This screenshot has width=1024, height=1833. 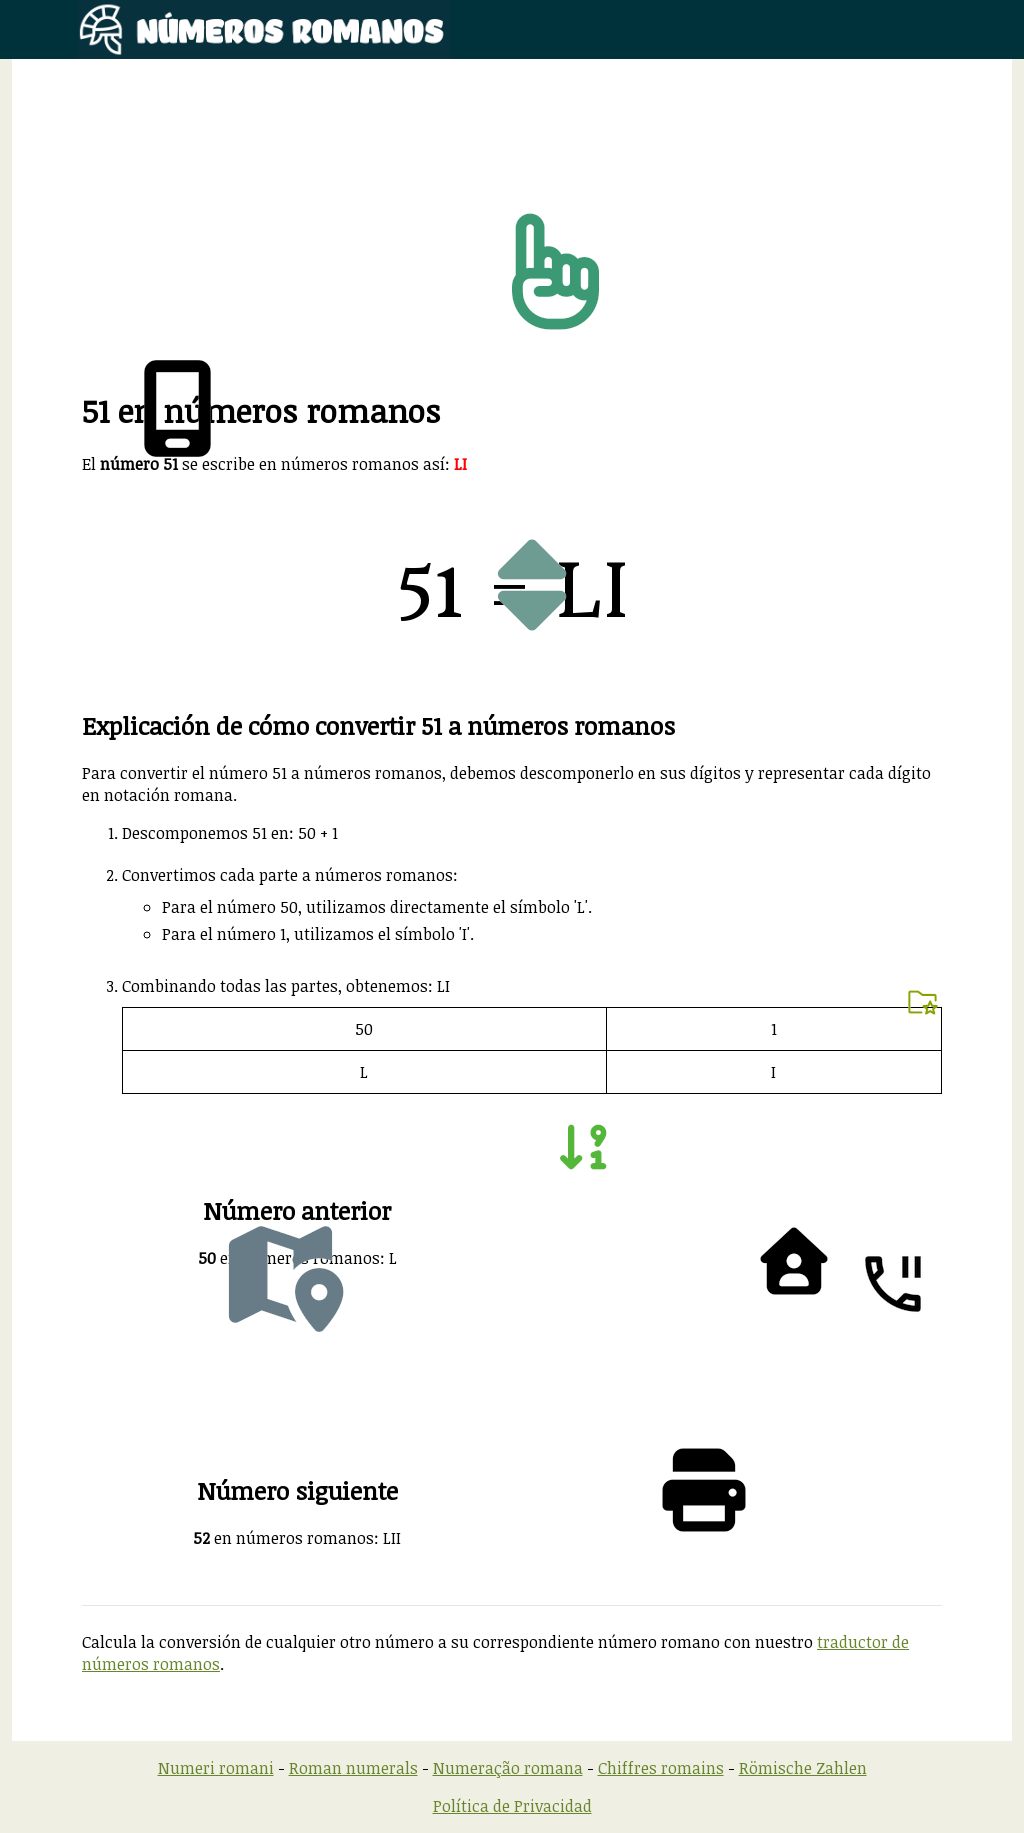 What do you see at coordinates (922, 1001) in the screenshot?
I see `access your starred or favorite folders` at bounding box center [922, 1001].